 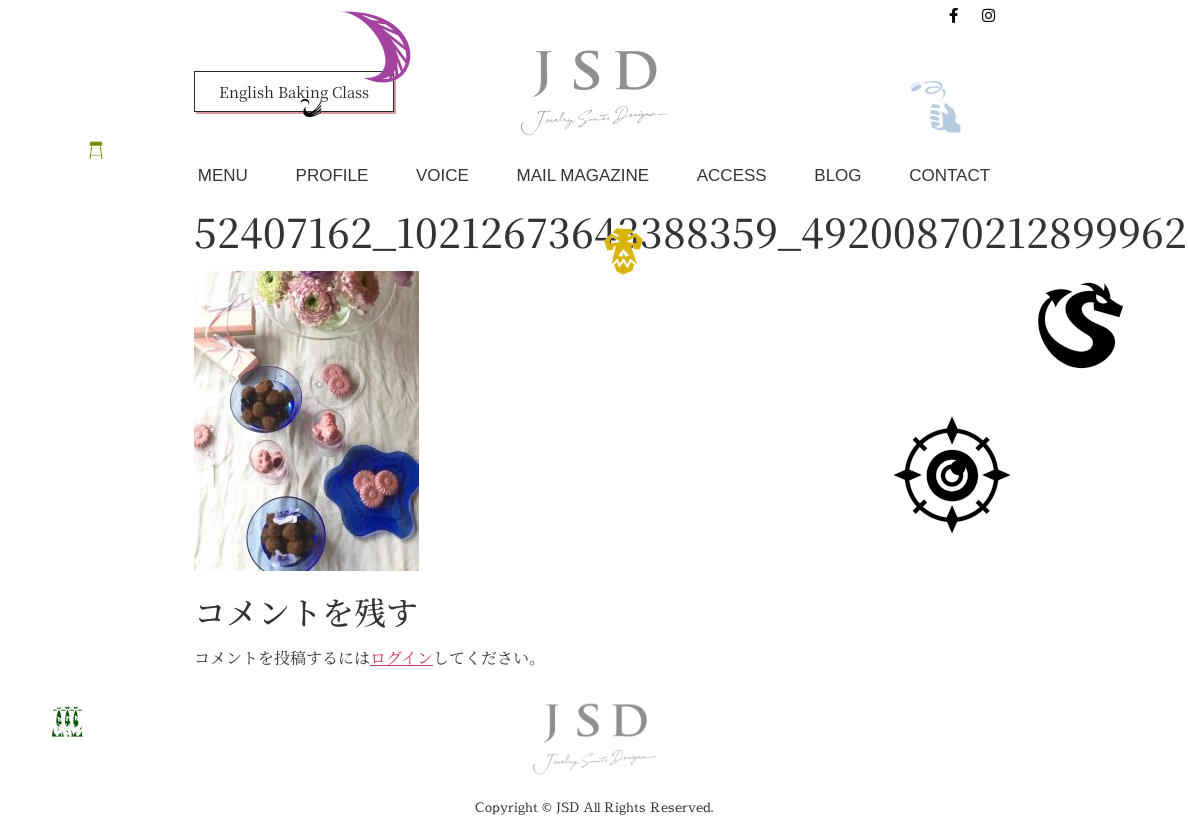 What do you see at coordinates (311, 107) in the screenshot?
I see `swan or bird-themed game element` at bounding box center [311, 107].